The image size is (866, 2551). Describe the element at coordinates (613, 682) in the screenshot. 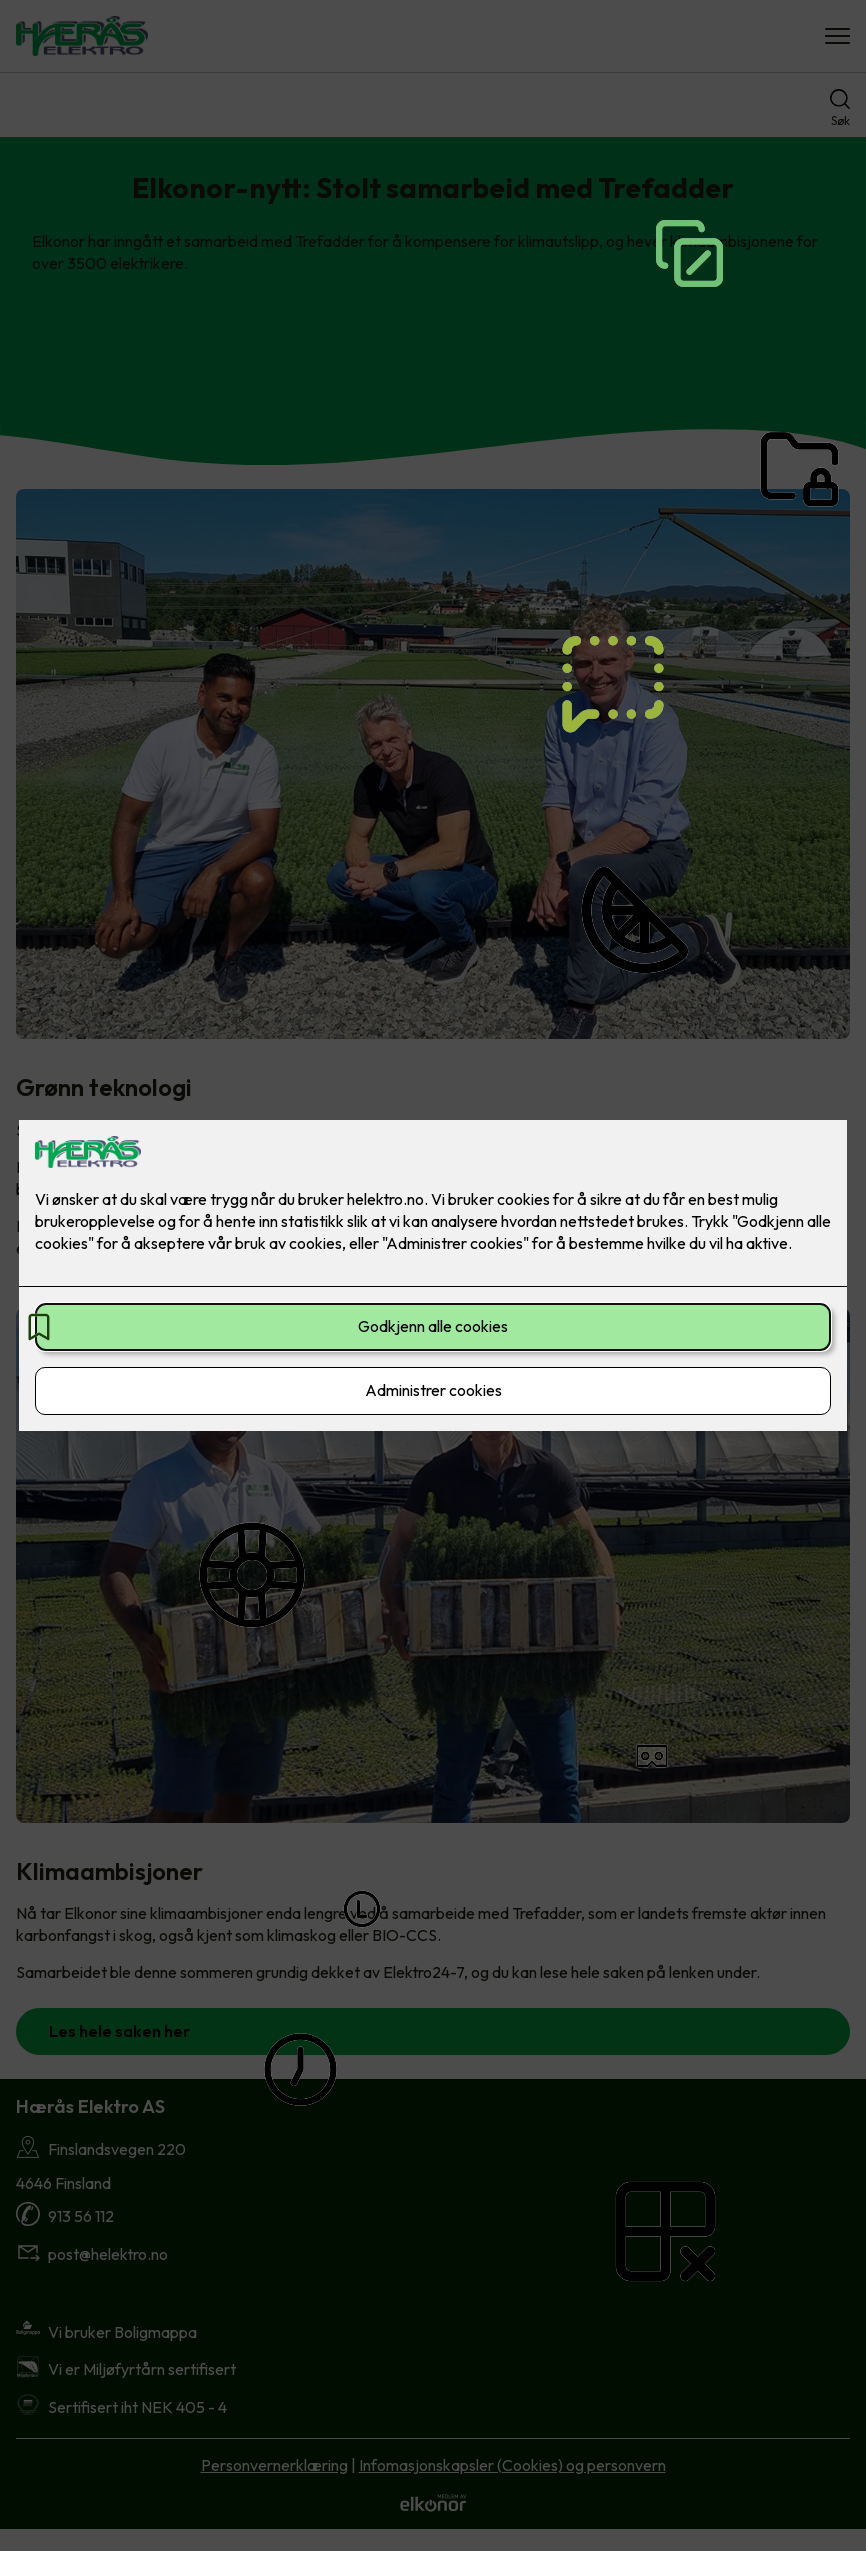

I see `compose a draft message` at that location.